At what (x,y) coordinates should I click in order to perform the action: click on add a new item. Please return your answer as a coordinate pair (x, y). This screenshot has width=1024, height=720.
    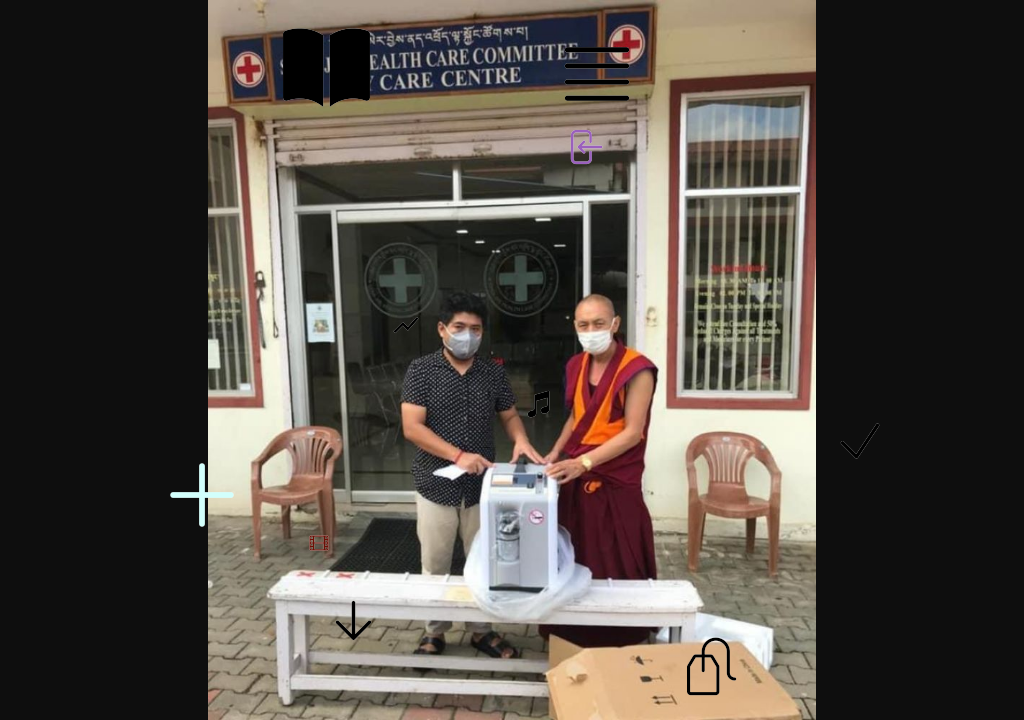
    Looking at the image, I should click on (202, 495).